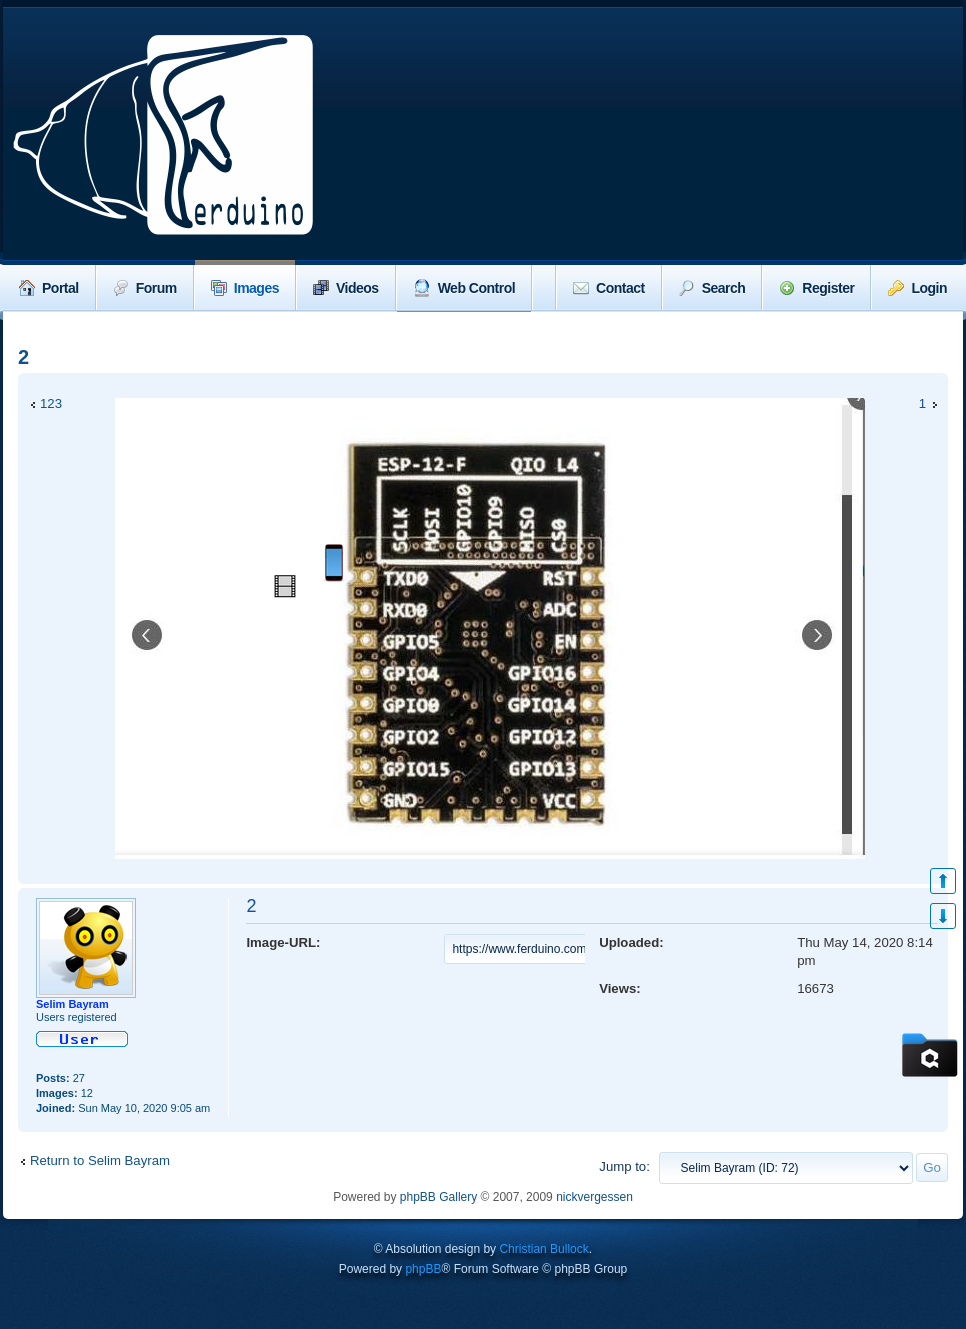 This screenshot has width=966, height=1329. I want to click on iPhone SE device icon in system preferences, so click(334, 563).